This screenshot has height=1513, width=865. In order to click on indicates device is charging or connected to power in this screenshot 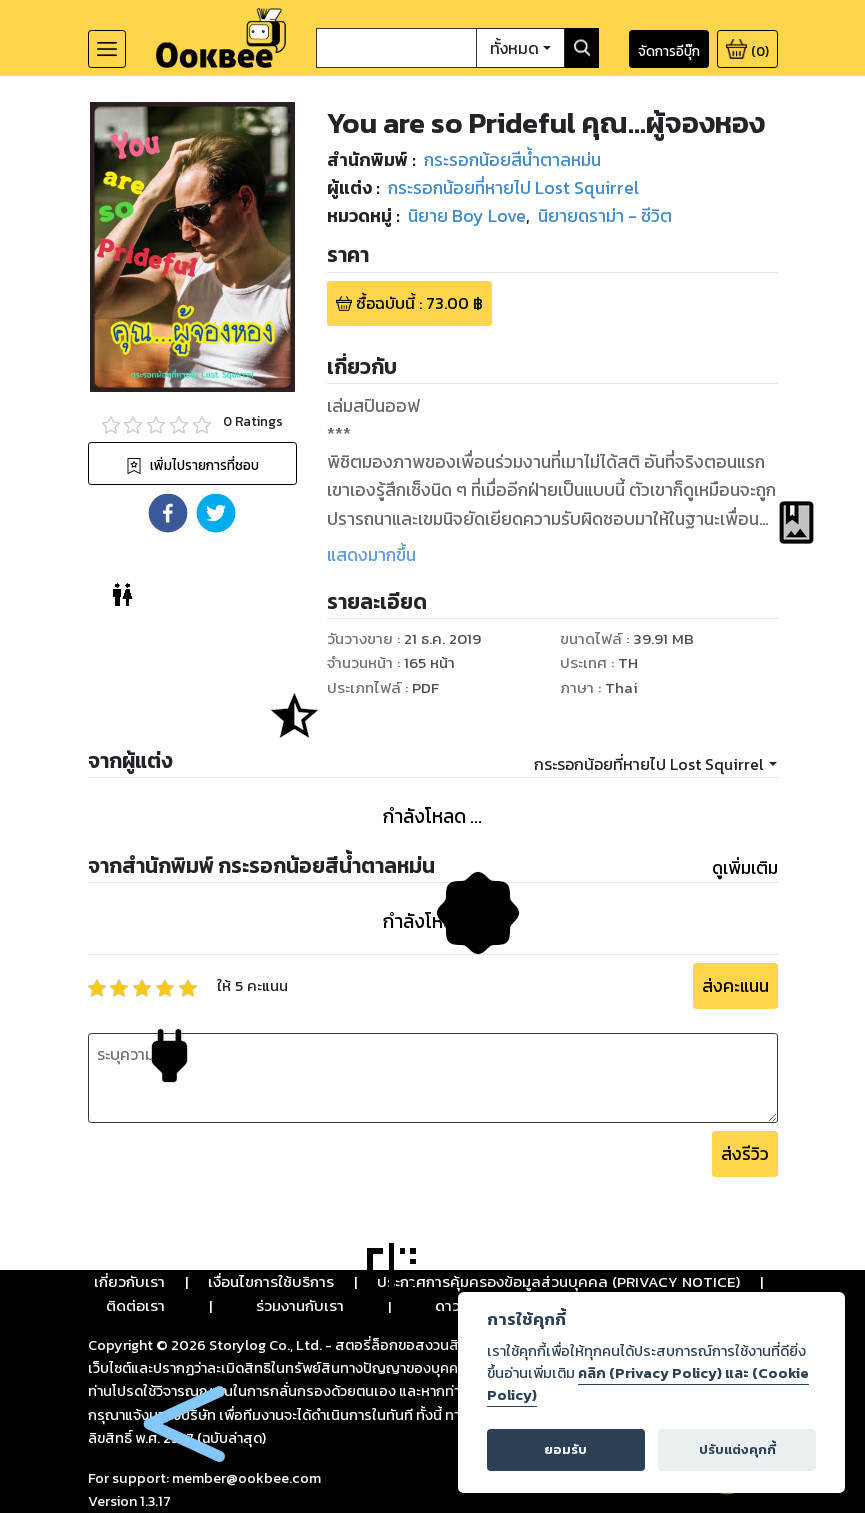, I will do `click(169, 1055)`.